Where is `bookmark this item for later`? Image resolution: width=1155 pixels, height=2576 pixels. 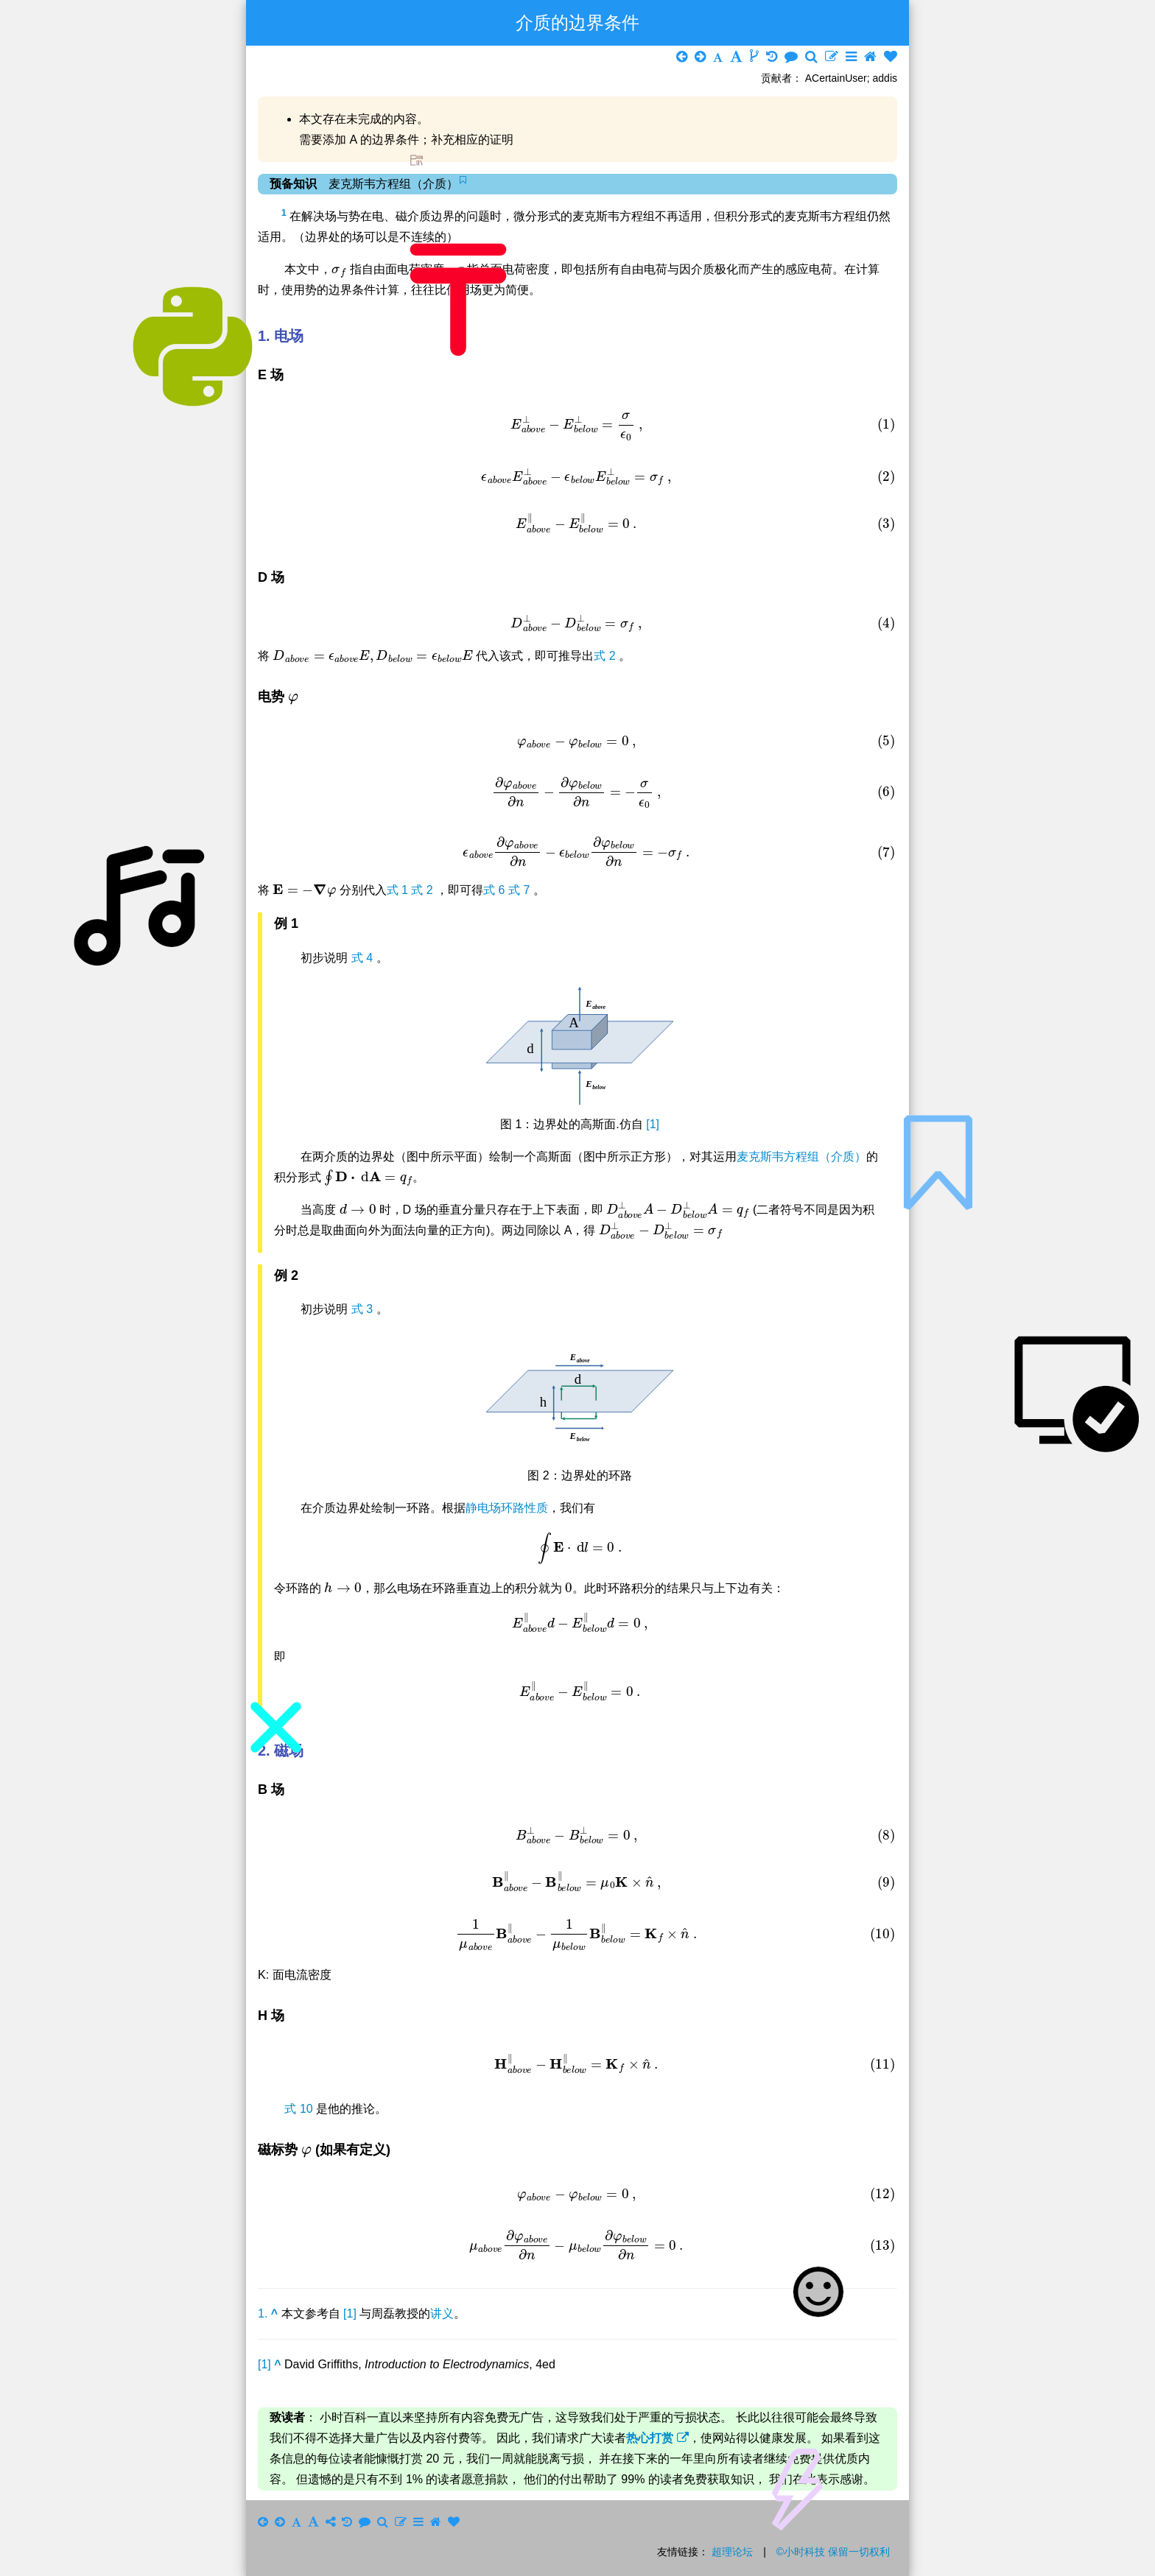 bookmark this item for later is located at coordinates (938, 1163).